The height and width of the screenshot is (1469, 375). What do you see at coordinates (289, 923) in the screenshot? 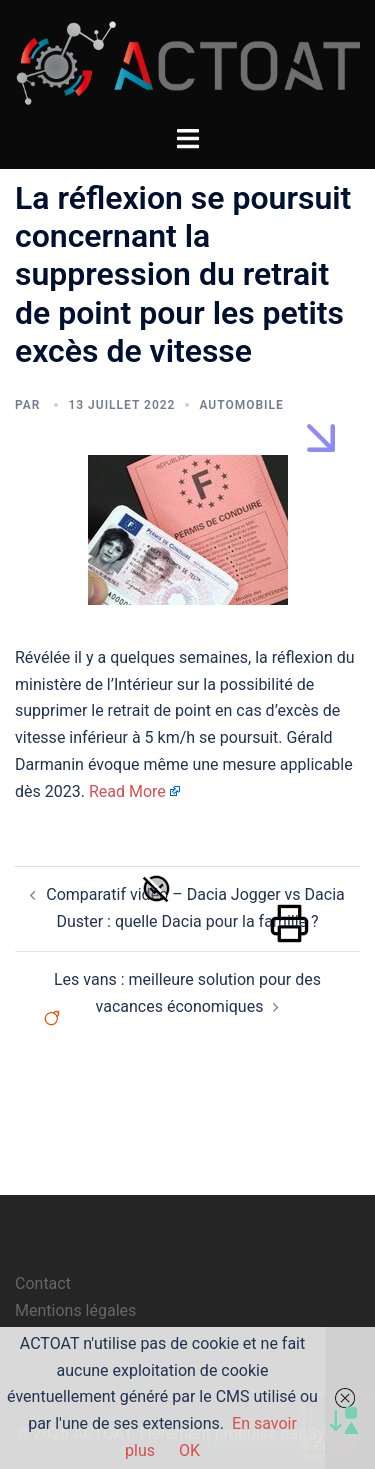
I see `print the current document` at bounding box center [289, 923].